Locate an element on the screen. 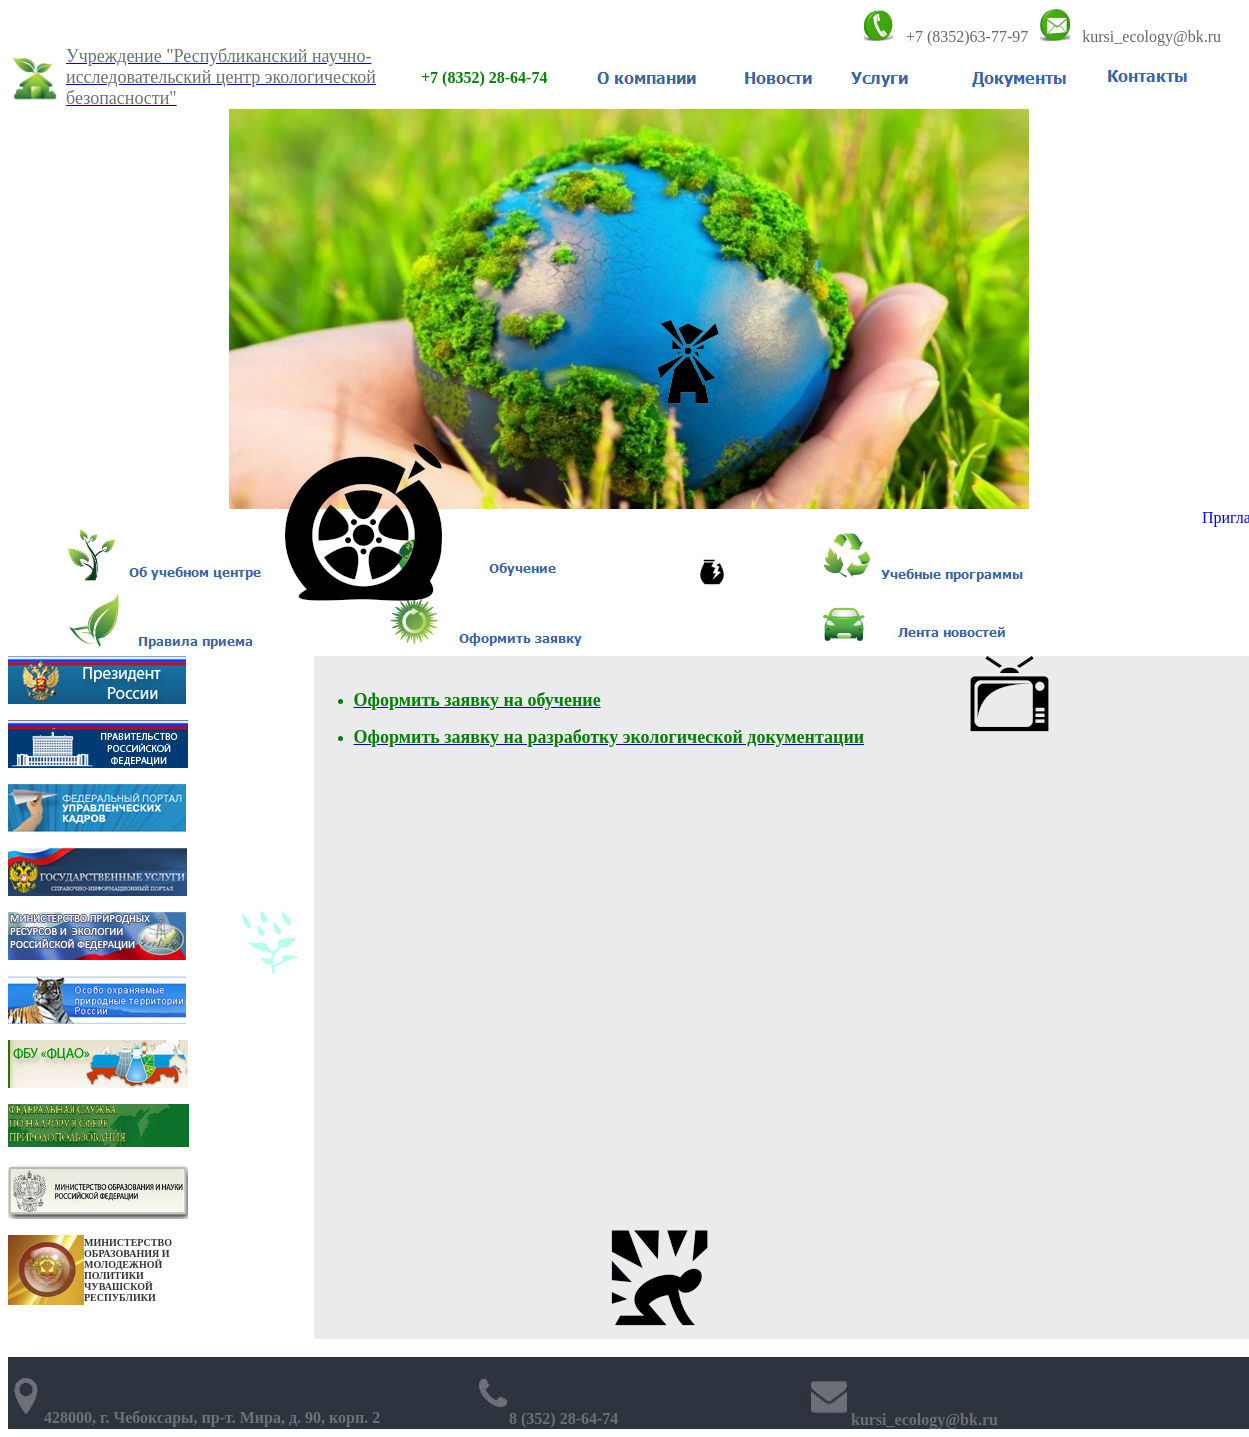  report a flat tire or vehicle issue is located at coordinates (363, 522).